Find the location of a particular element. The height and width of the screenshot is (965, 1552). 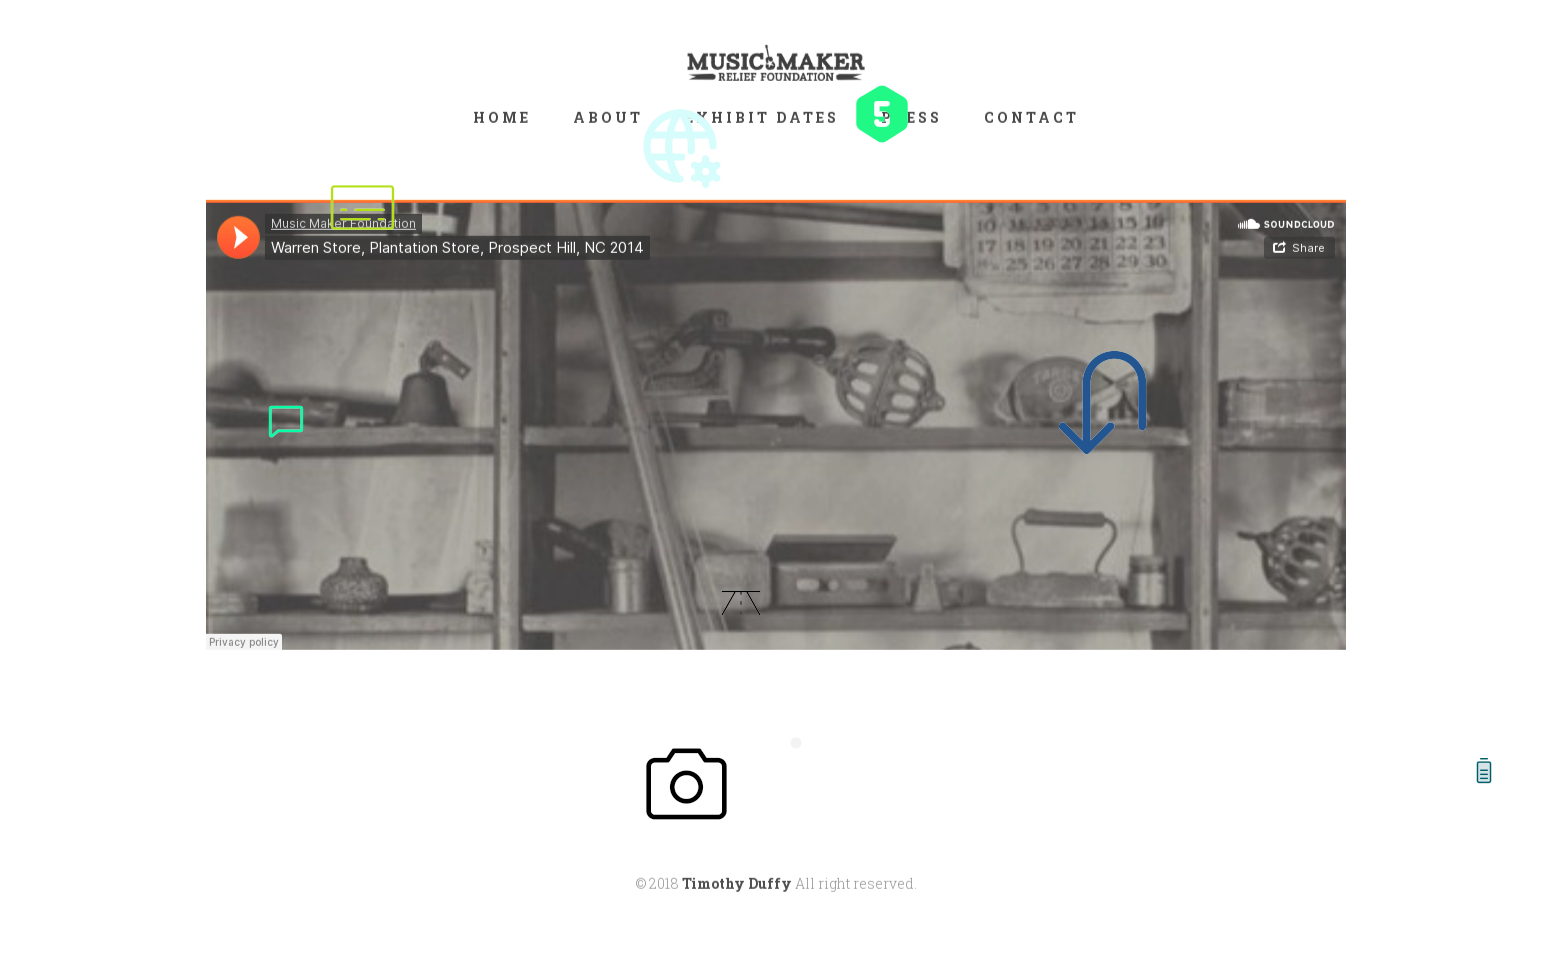

view directions or navigation is located at coordinates (741, 603).